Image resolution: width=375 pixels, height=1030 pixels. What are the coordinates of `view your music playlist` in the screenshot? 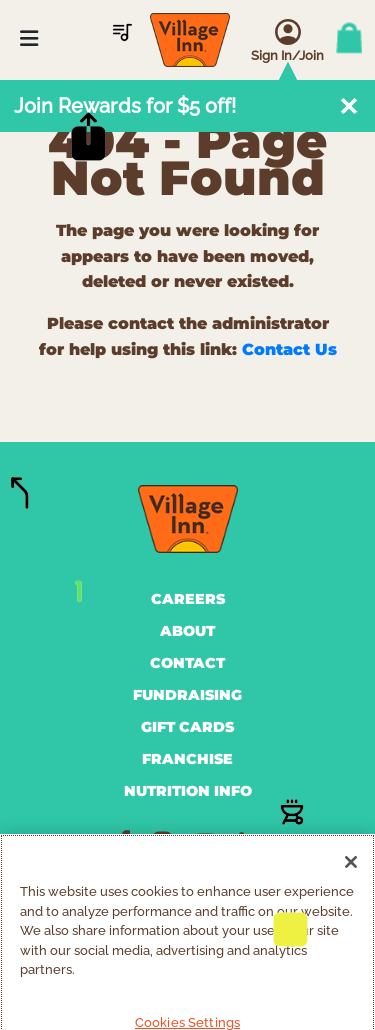 It's located at (122, 32).